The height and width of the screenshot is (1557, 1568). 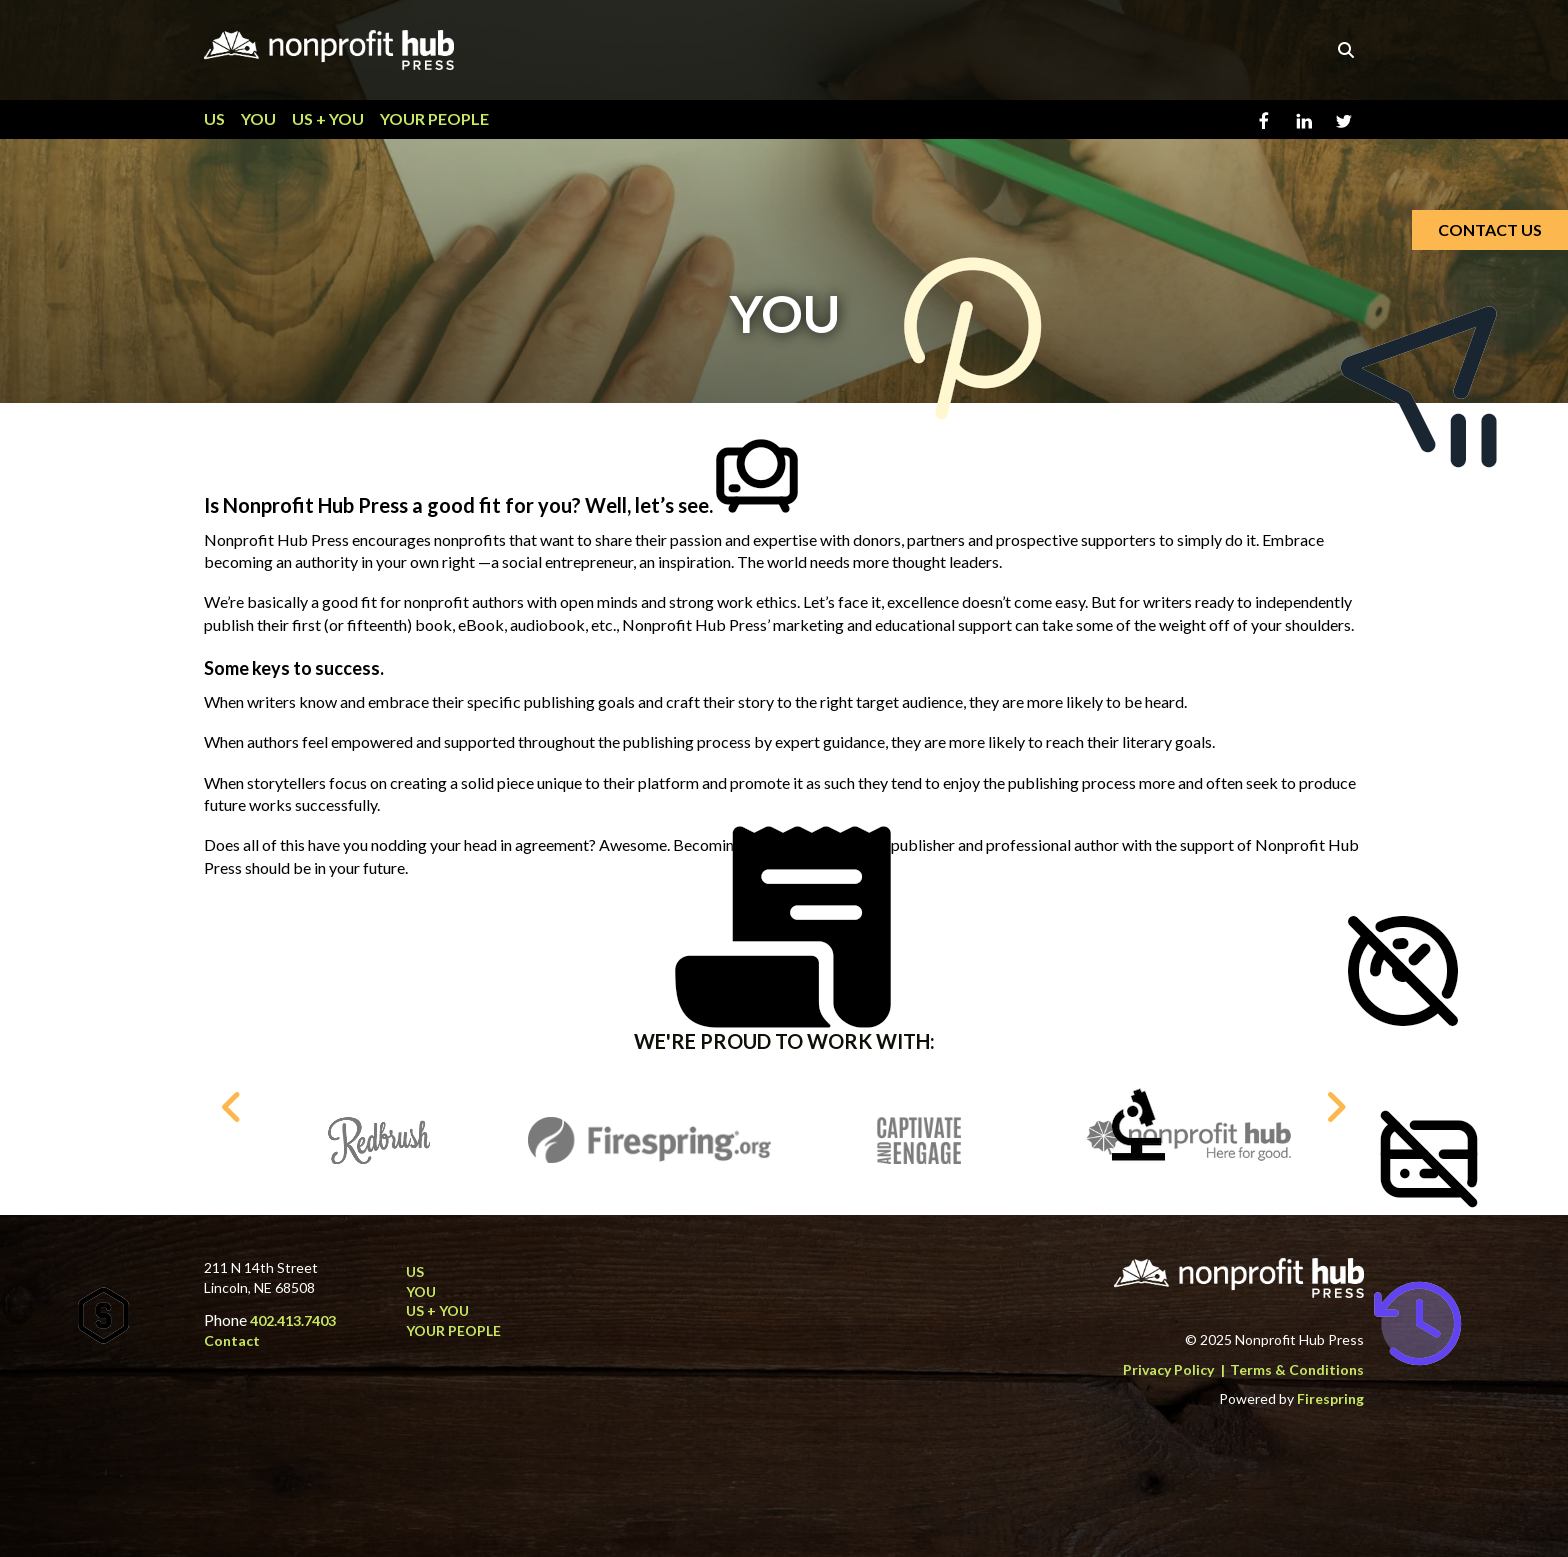 What do you see at coordinates (783, 927) in the screenshot?
I see `view purchase receipt or transaction history` at bounding box center [783, 927].